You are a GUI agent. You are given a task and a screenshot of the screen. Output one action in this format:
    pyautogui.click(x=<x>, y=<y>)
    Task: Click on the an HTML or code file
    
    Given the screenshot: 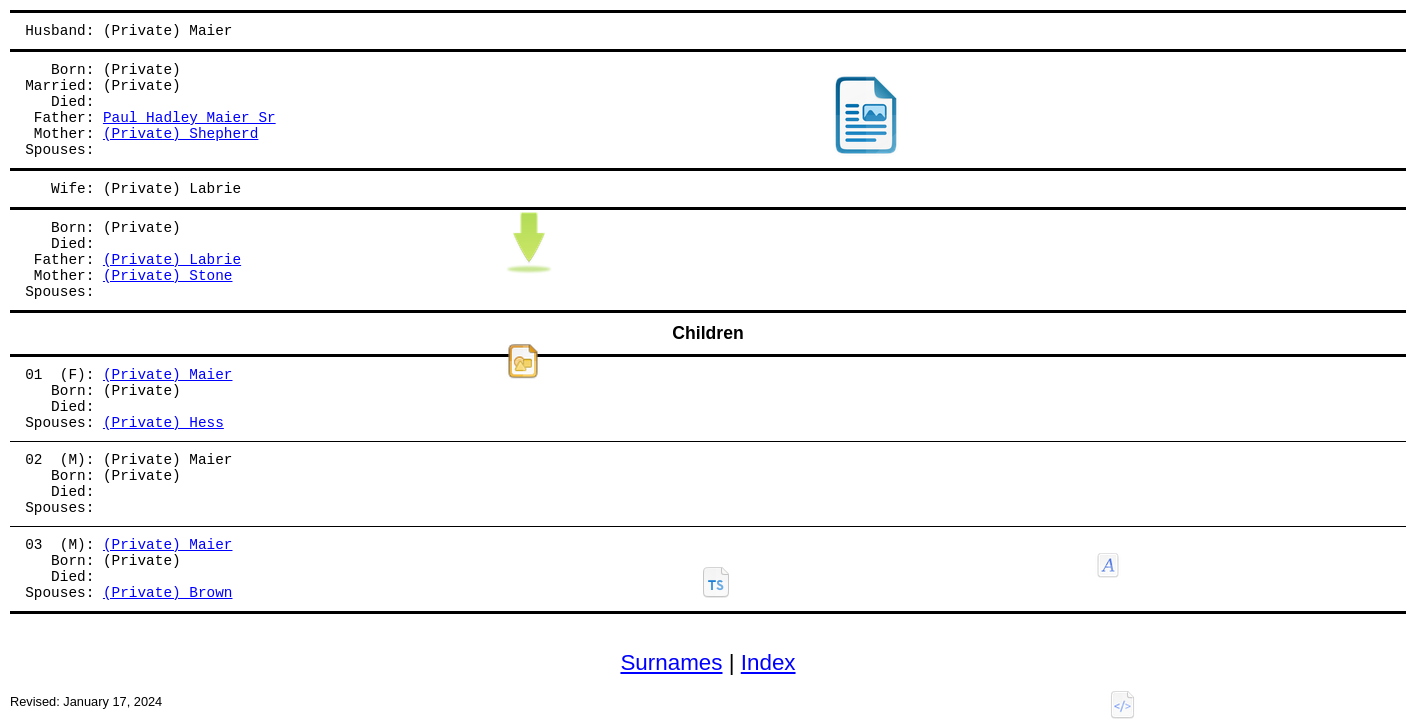 What is the action you would take?
    pyautogui.click(x=1122, y=704)
    